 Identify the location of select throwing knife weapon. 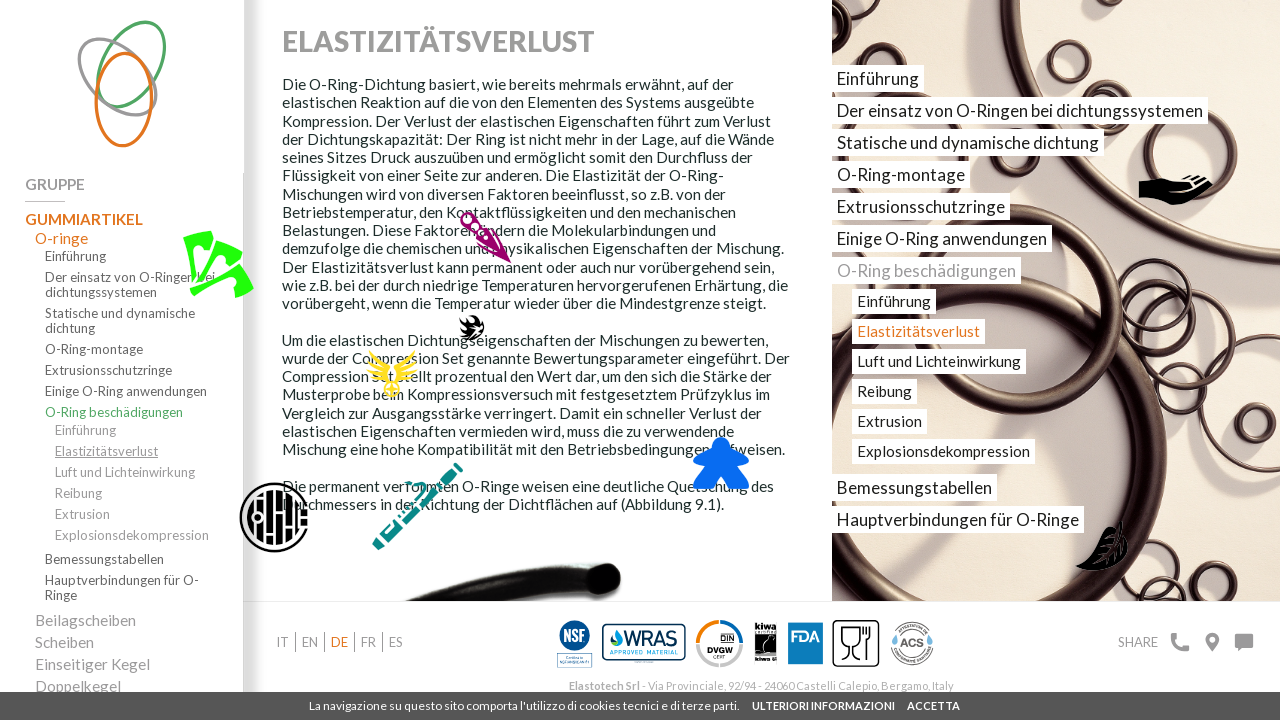
(486, 238).